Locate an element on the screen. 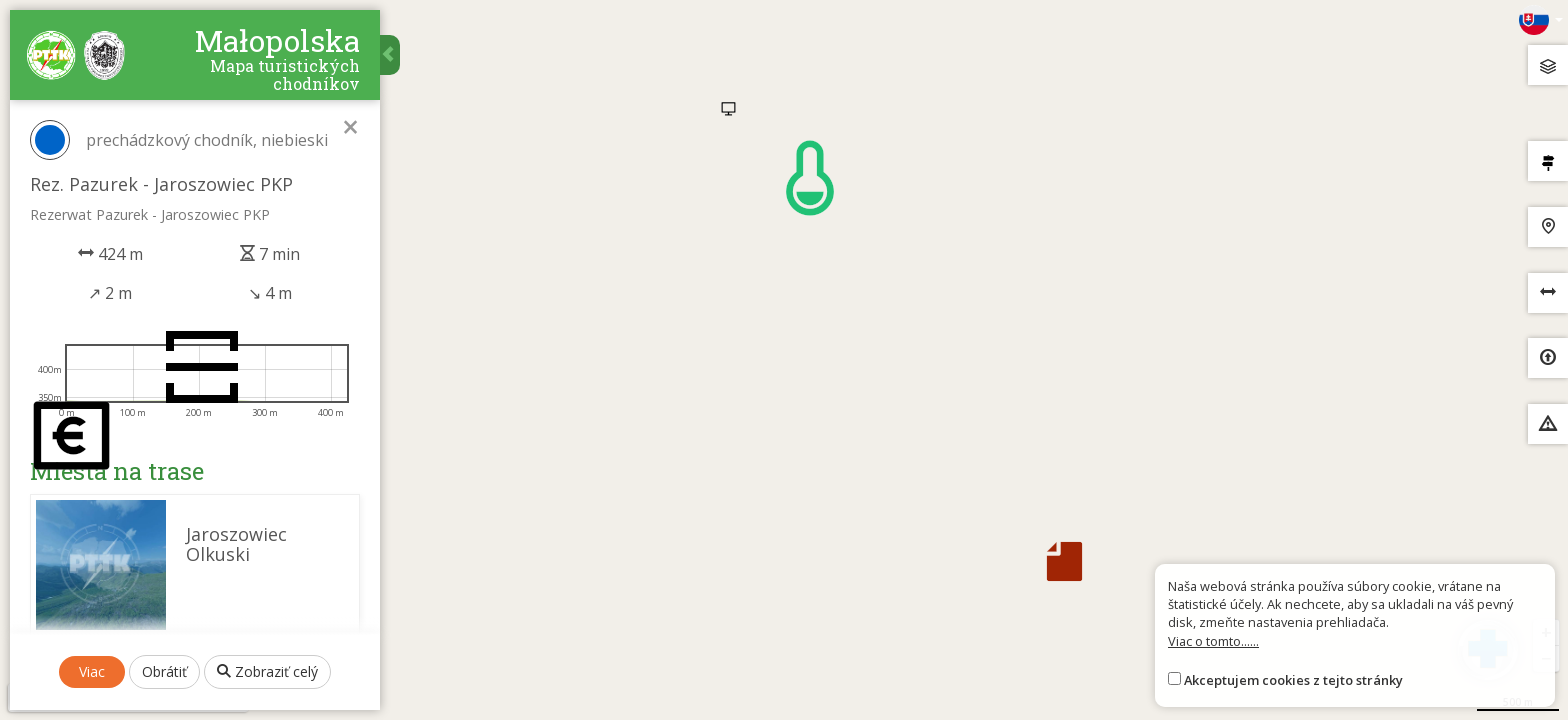 This screenshot has width=1568, height=720. access desktop or computer view is located at coordinates (728, 108).